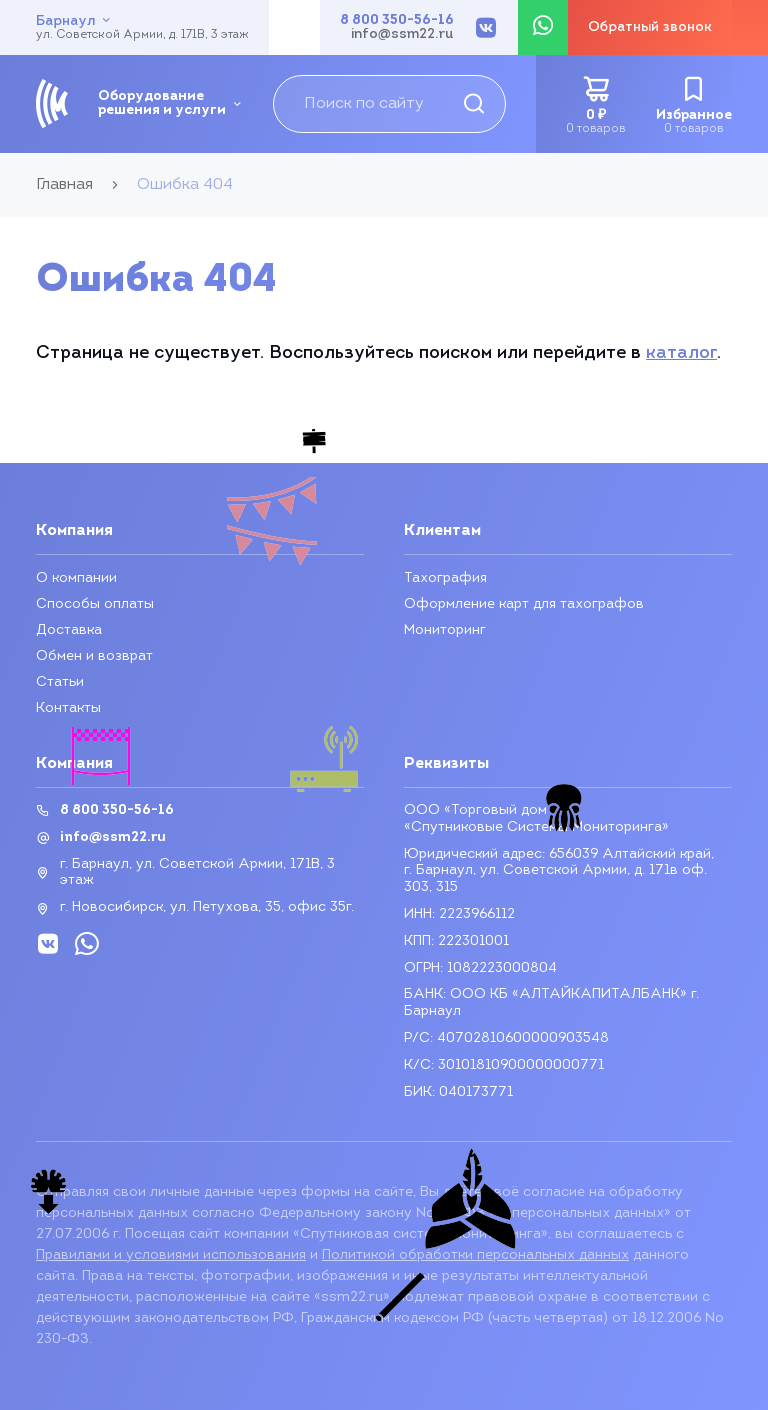 Image resolution: width=768 pixels, height=1410 pixels. I want to click on select turban headwear for character customization, so click(471, 1199).